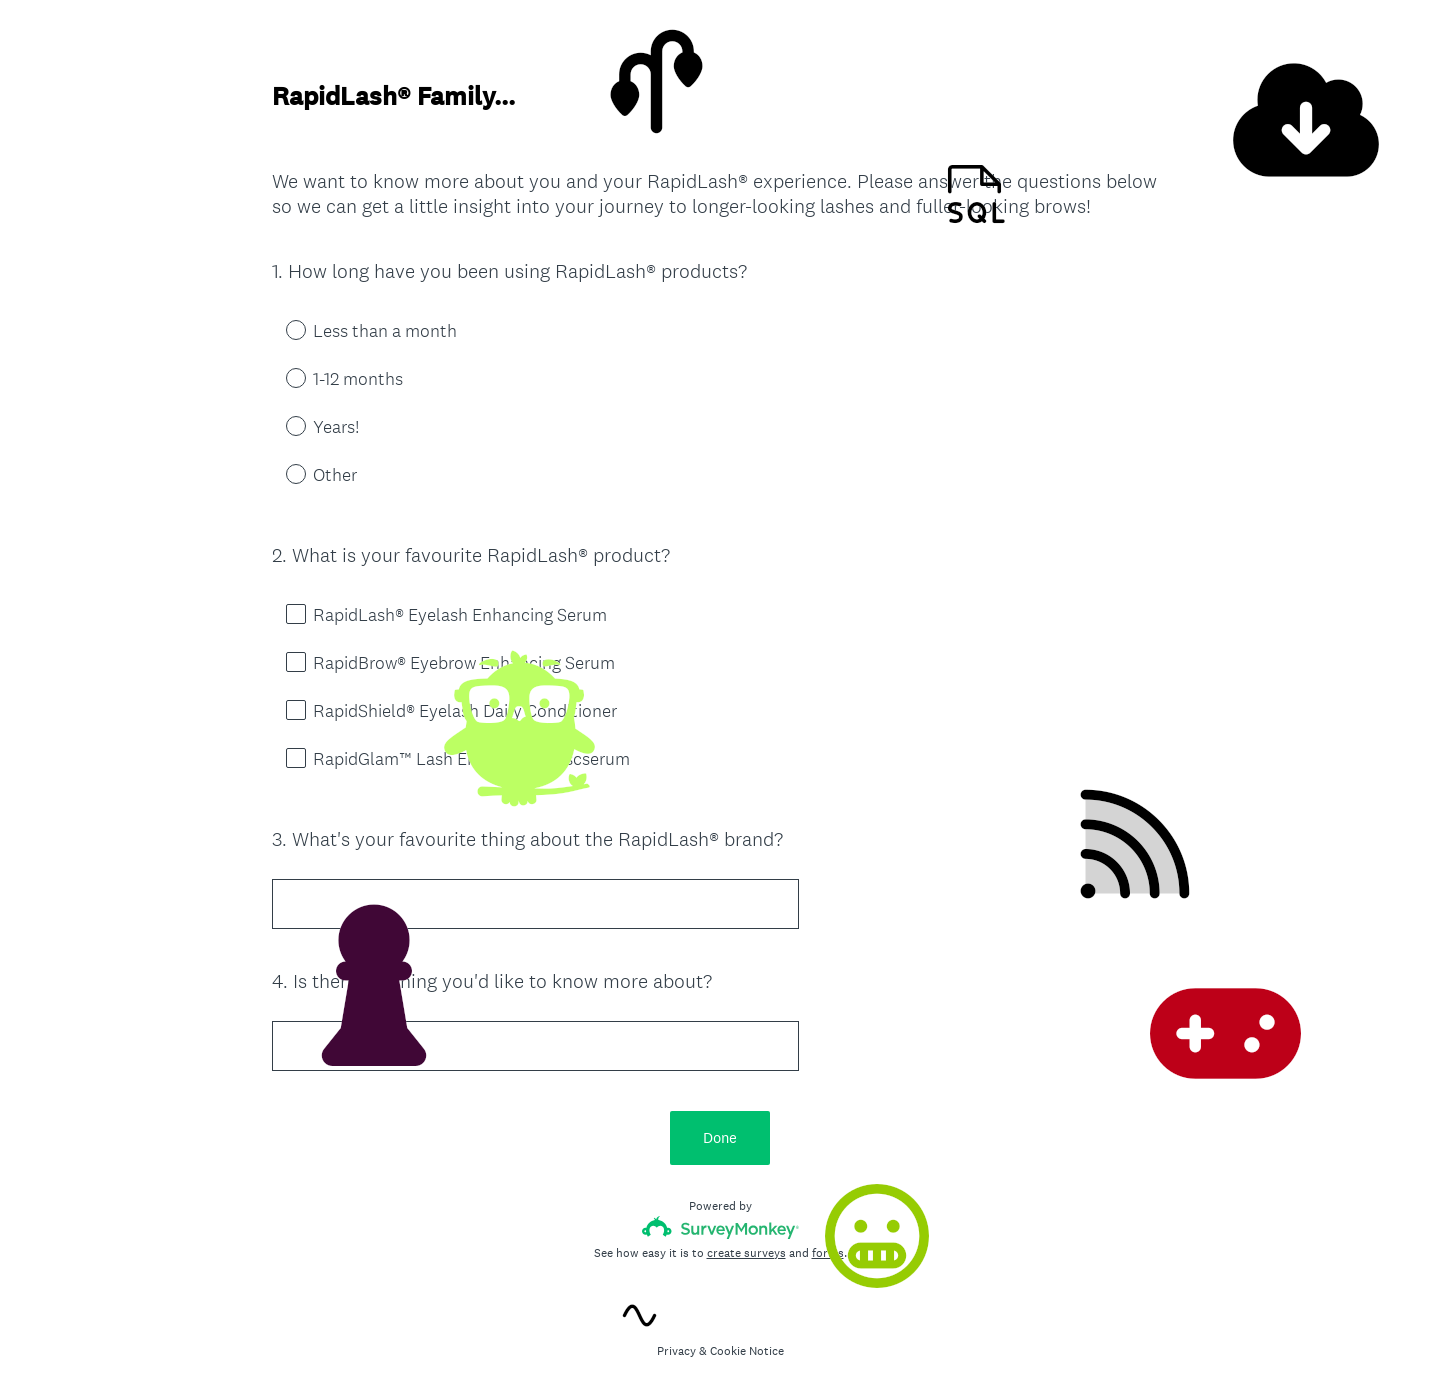  Describe the element at coordinates (1306, 120) in the screenshot. I see `download file from cloud storage` at that location.